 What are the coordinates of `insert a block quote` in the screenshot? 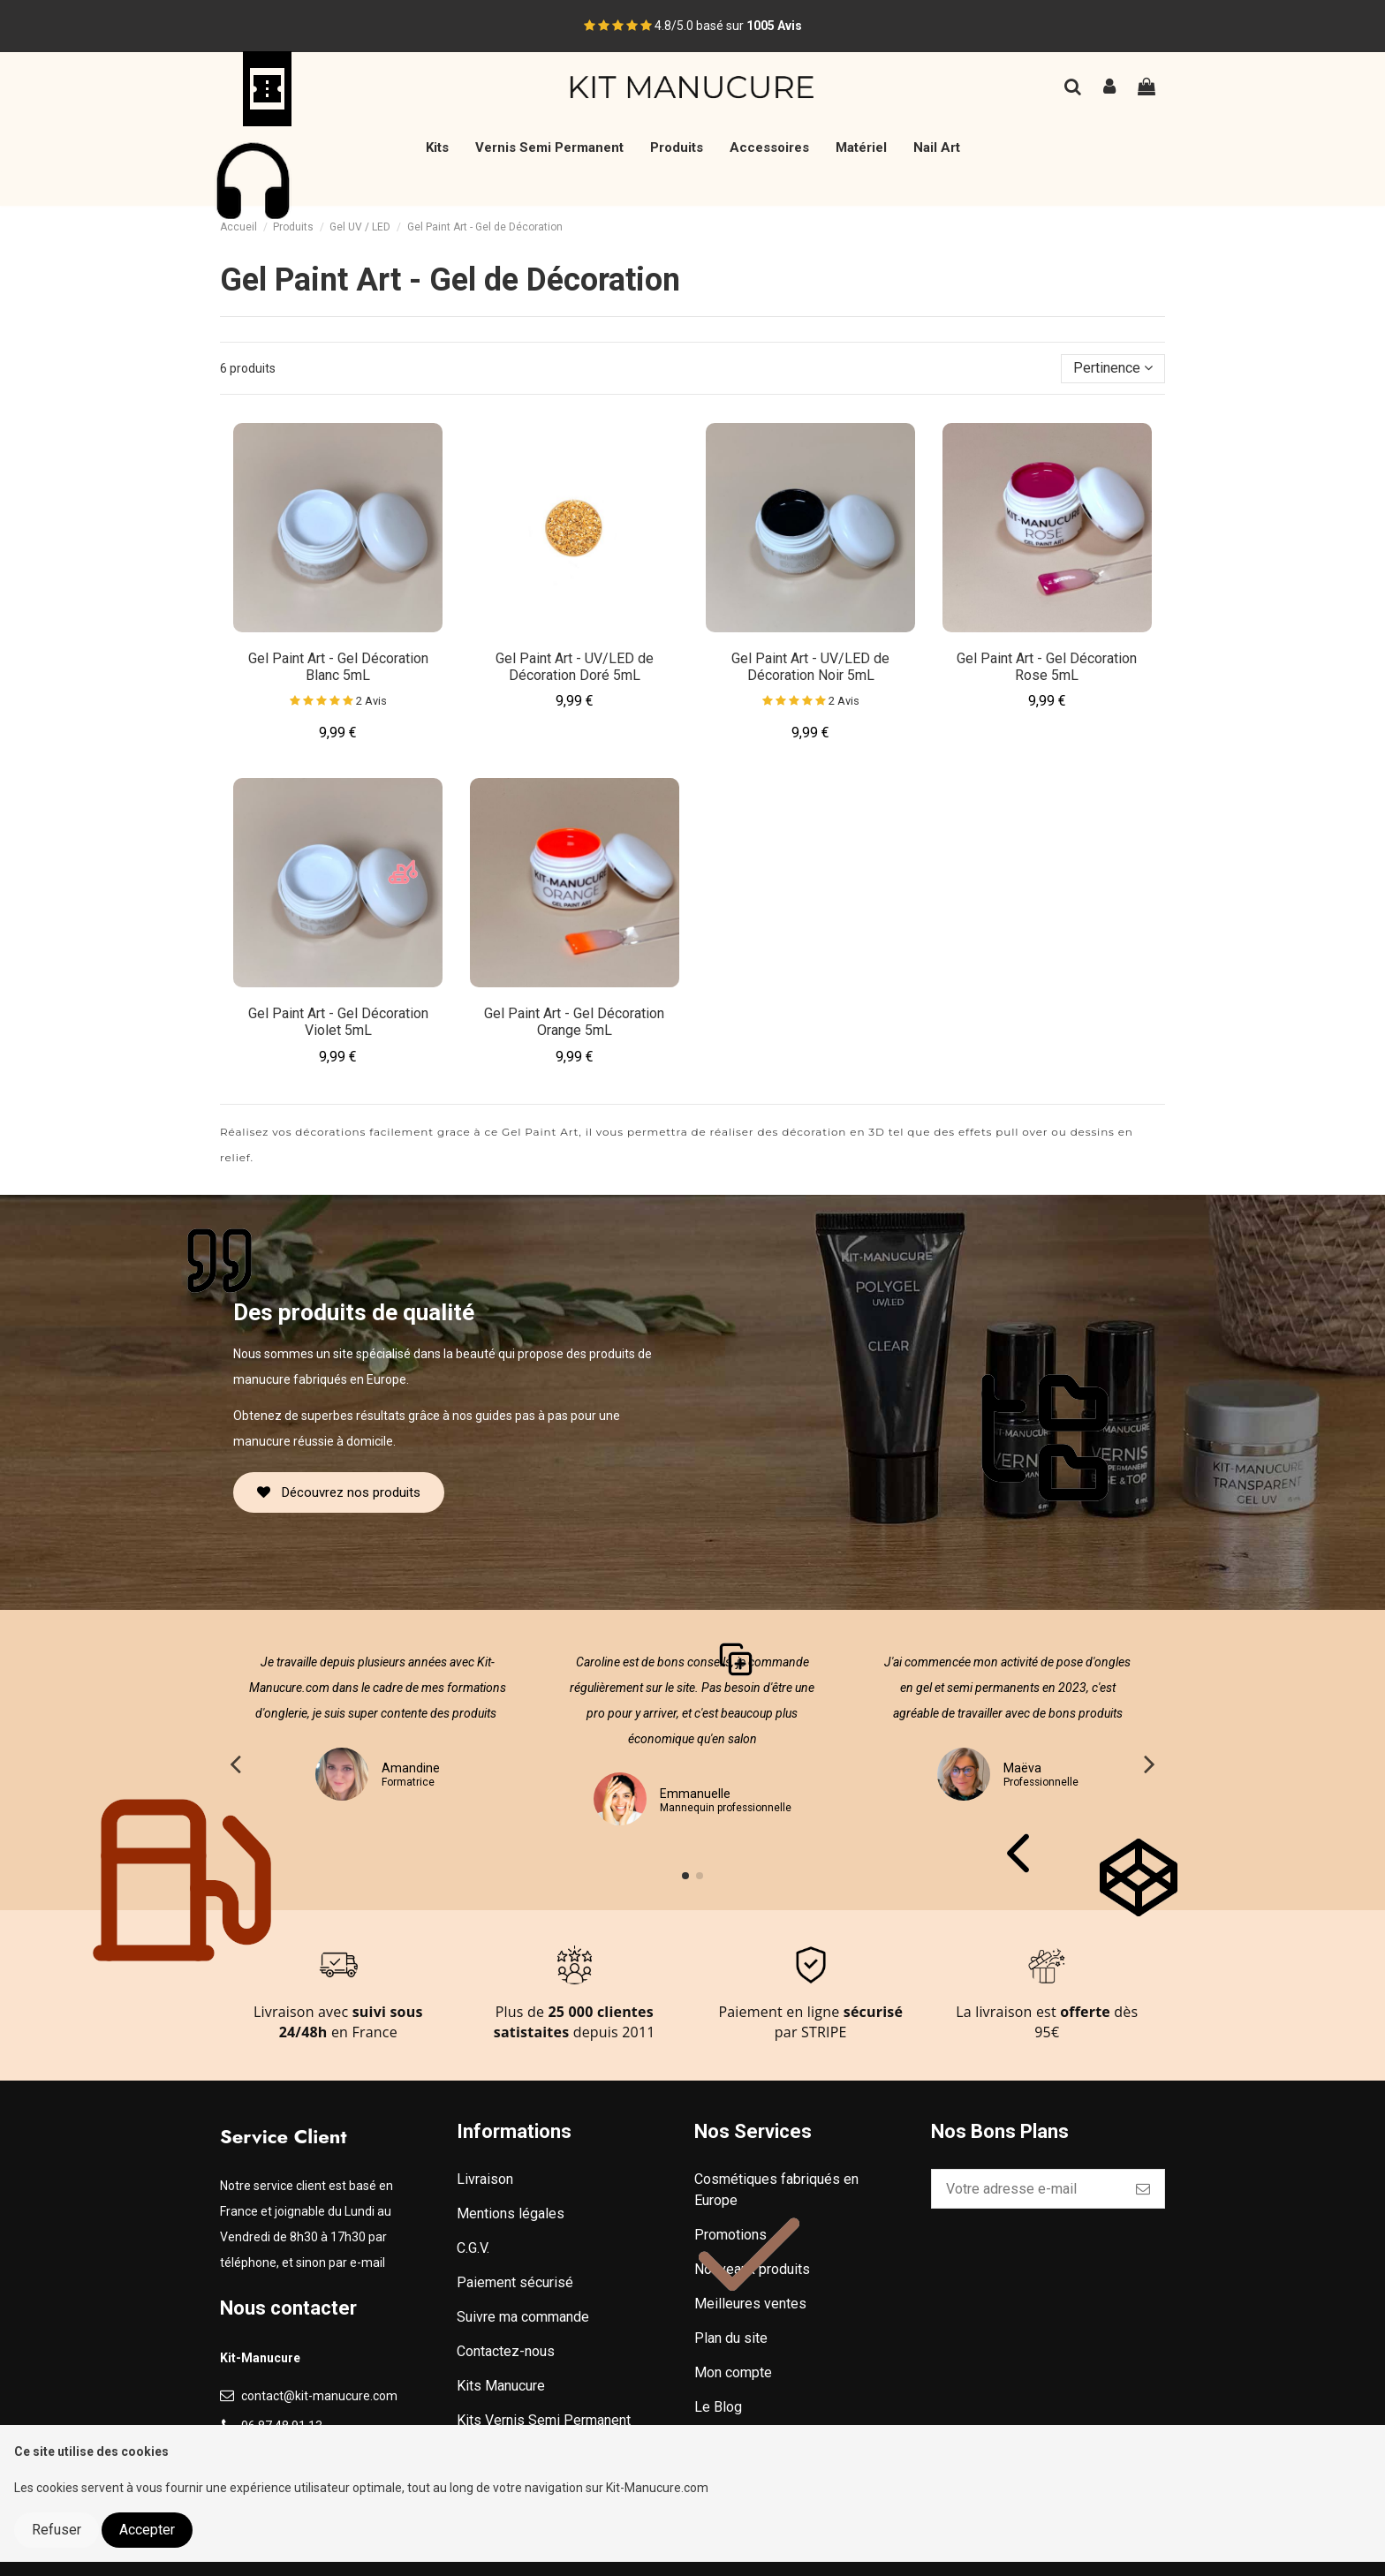 It's located at (219, 1260).